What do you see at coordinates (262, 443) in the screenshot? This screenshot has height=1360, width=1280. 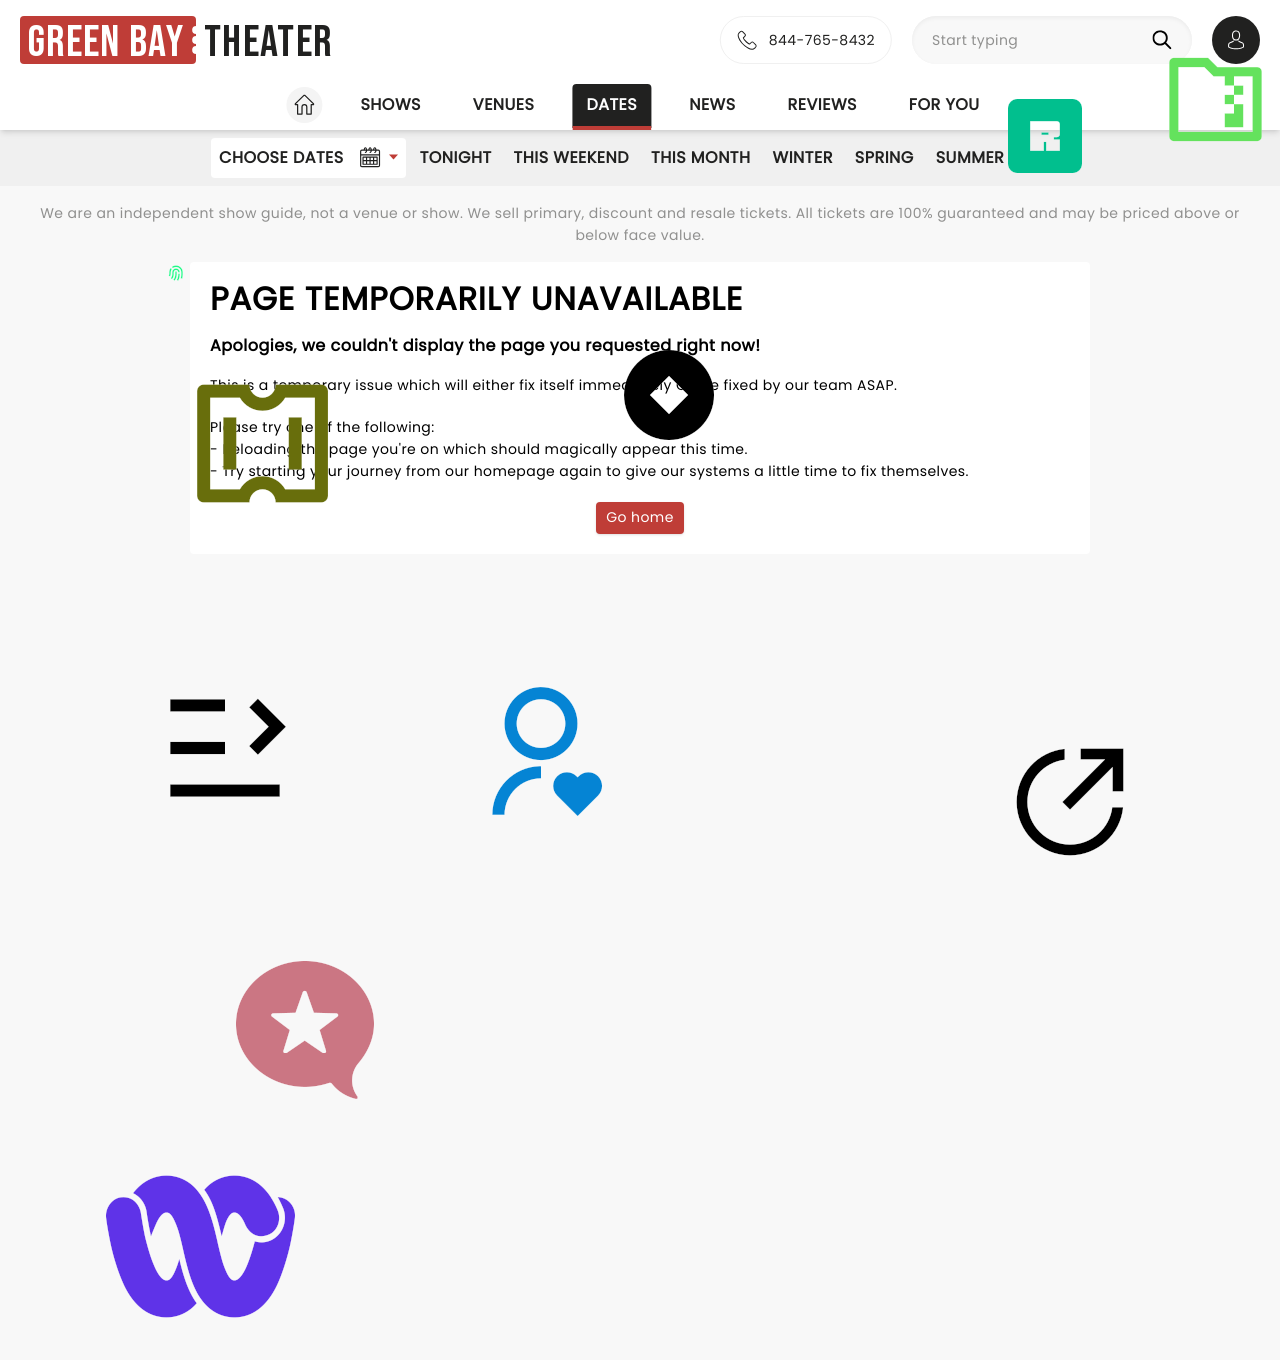 I see `view available coupons or vouchers` at bounding box center [262, 443].